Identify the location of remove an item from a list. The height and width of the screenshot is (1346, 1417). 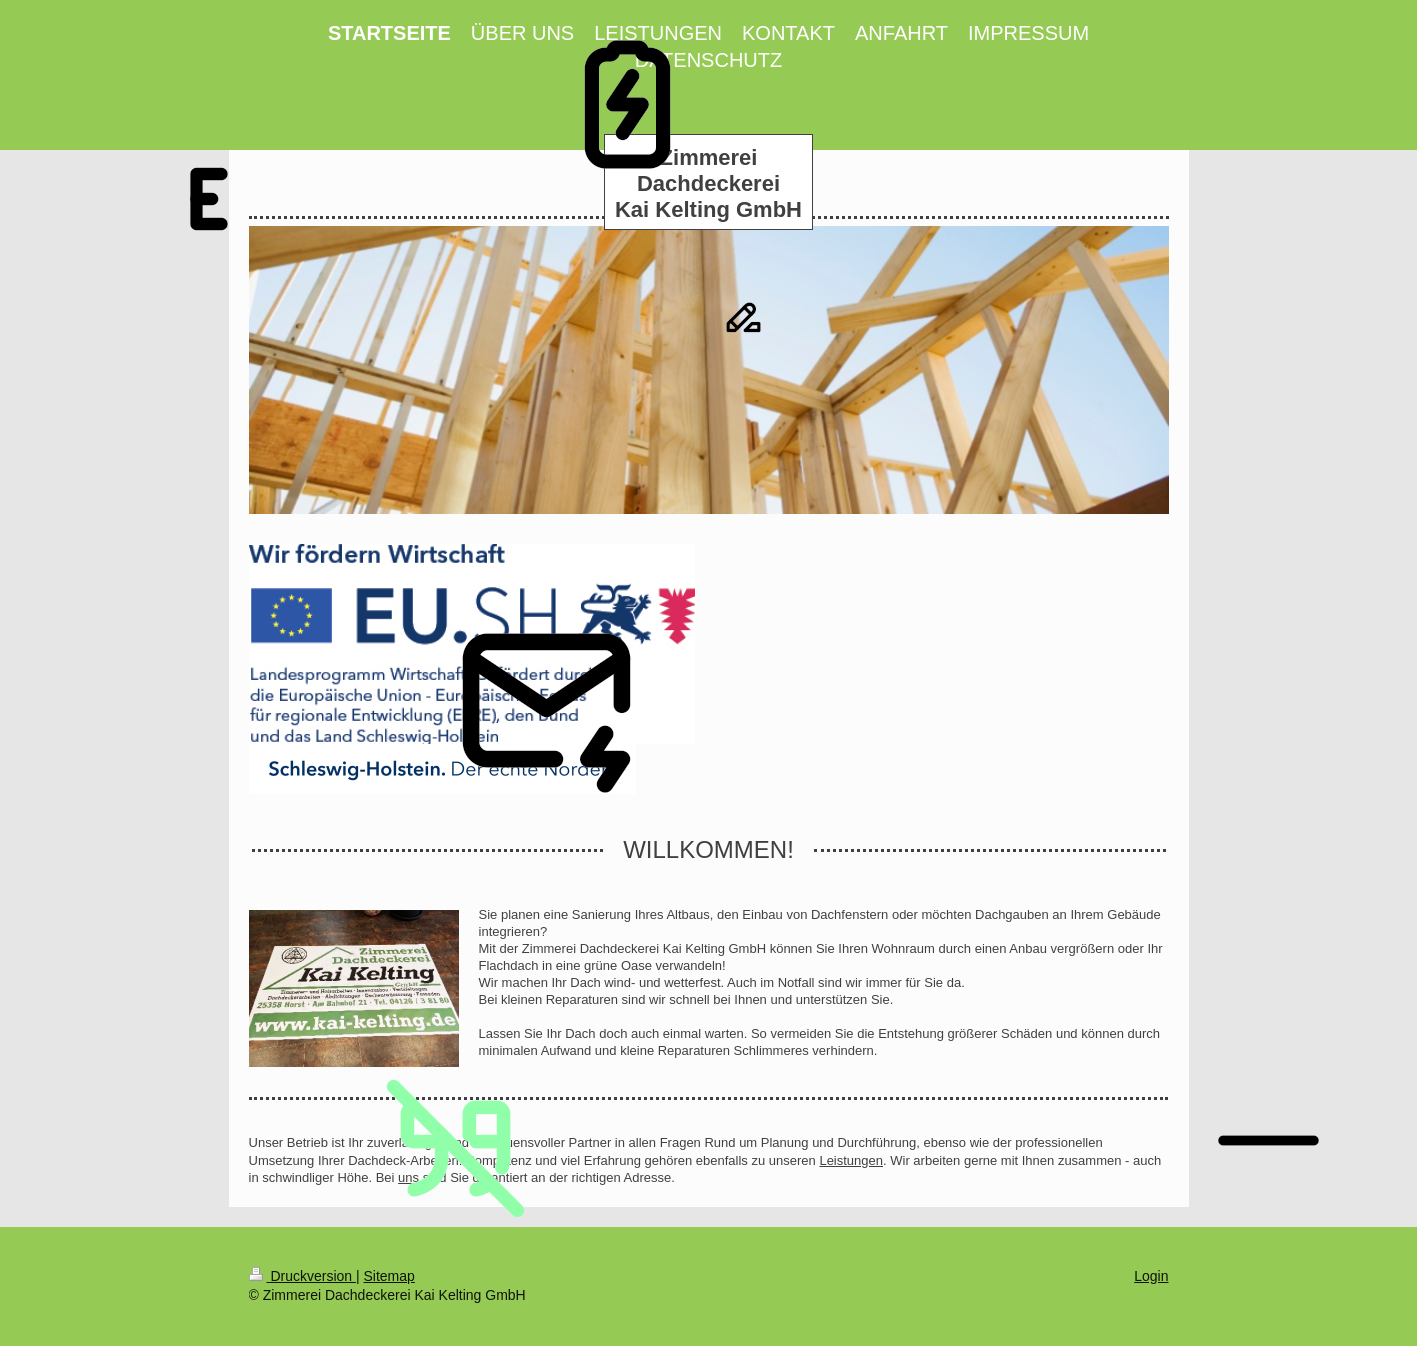
(1268, 1140).